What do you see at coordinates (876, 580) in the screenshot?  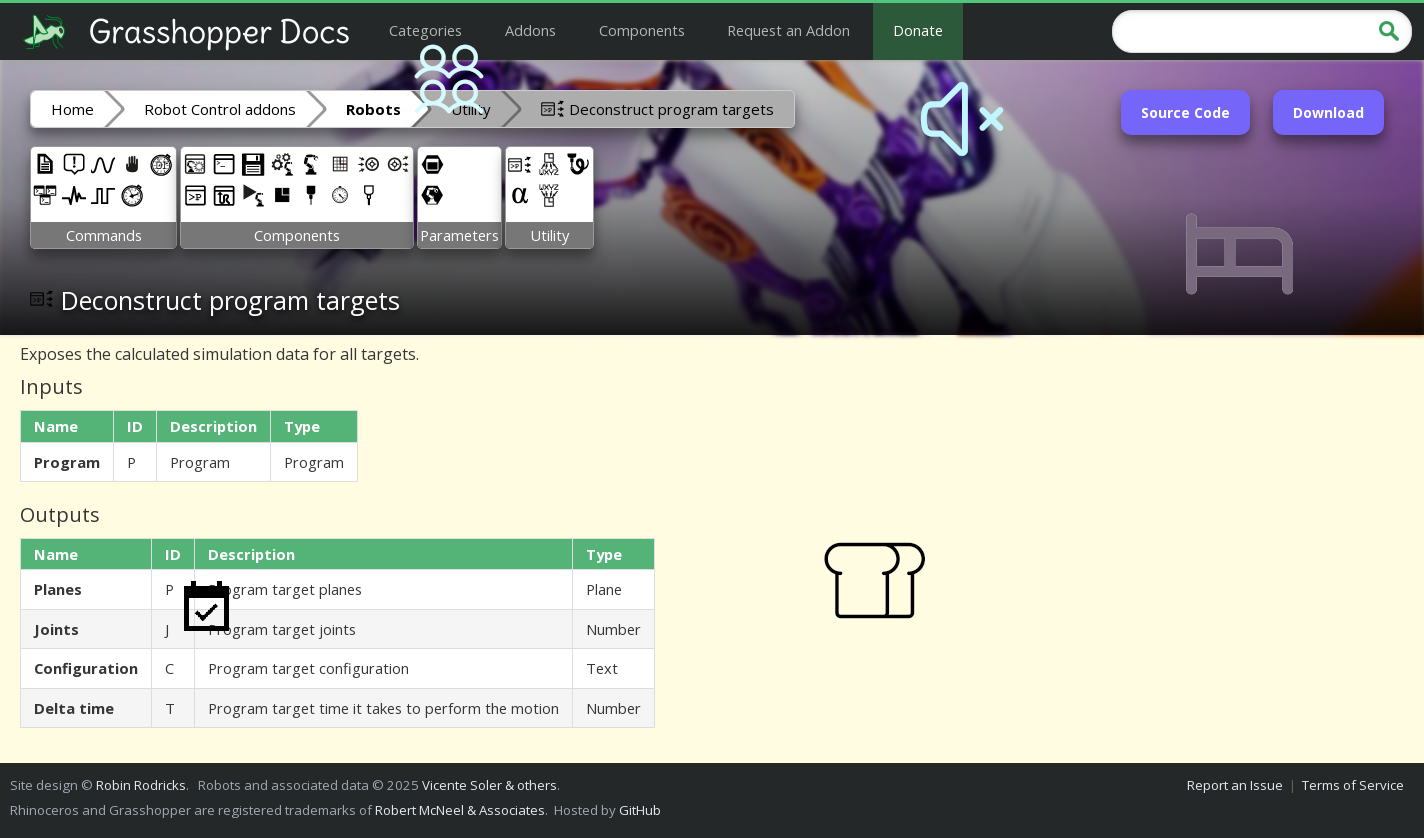 I see `browse bakery or bread products` at bounding box center [876, 580].